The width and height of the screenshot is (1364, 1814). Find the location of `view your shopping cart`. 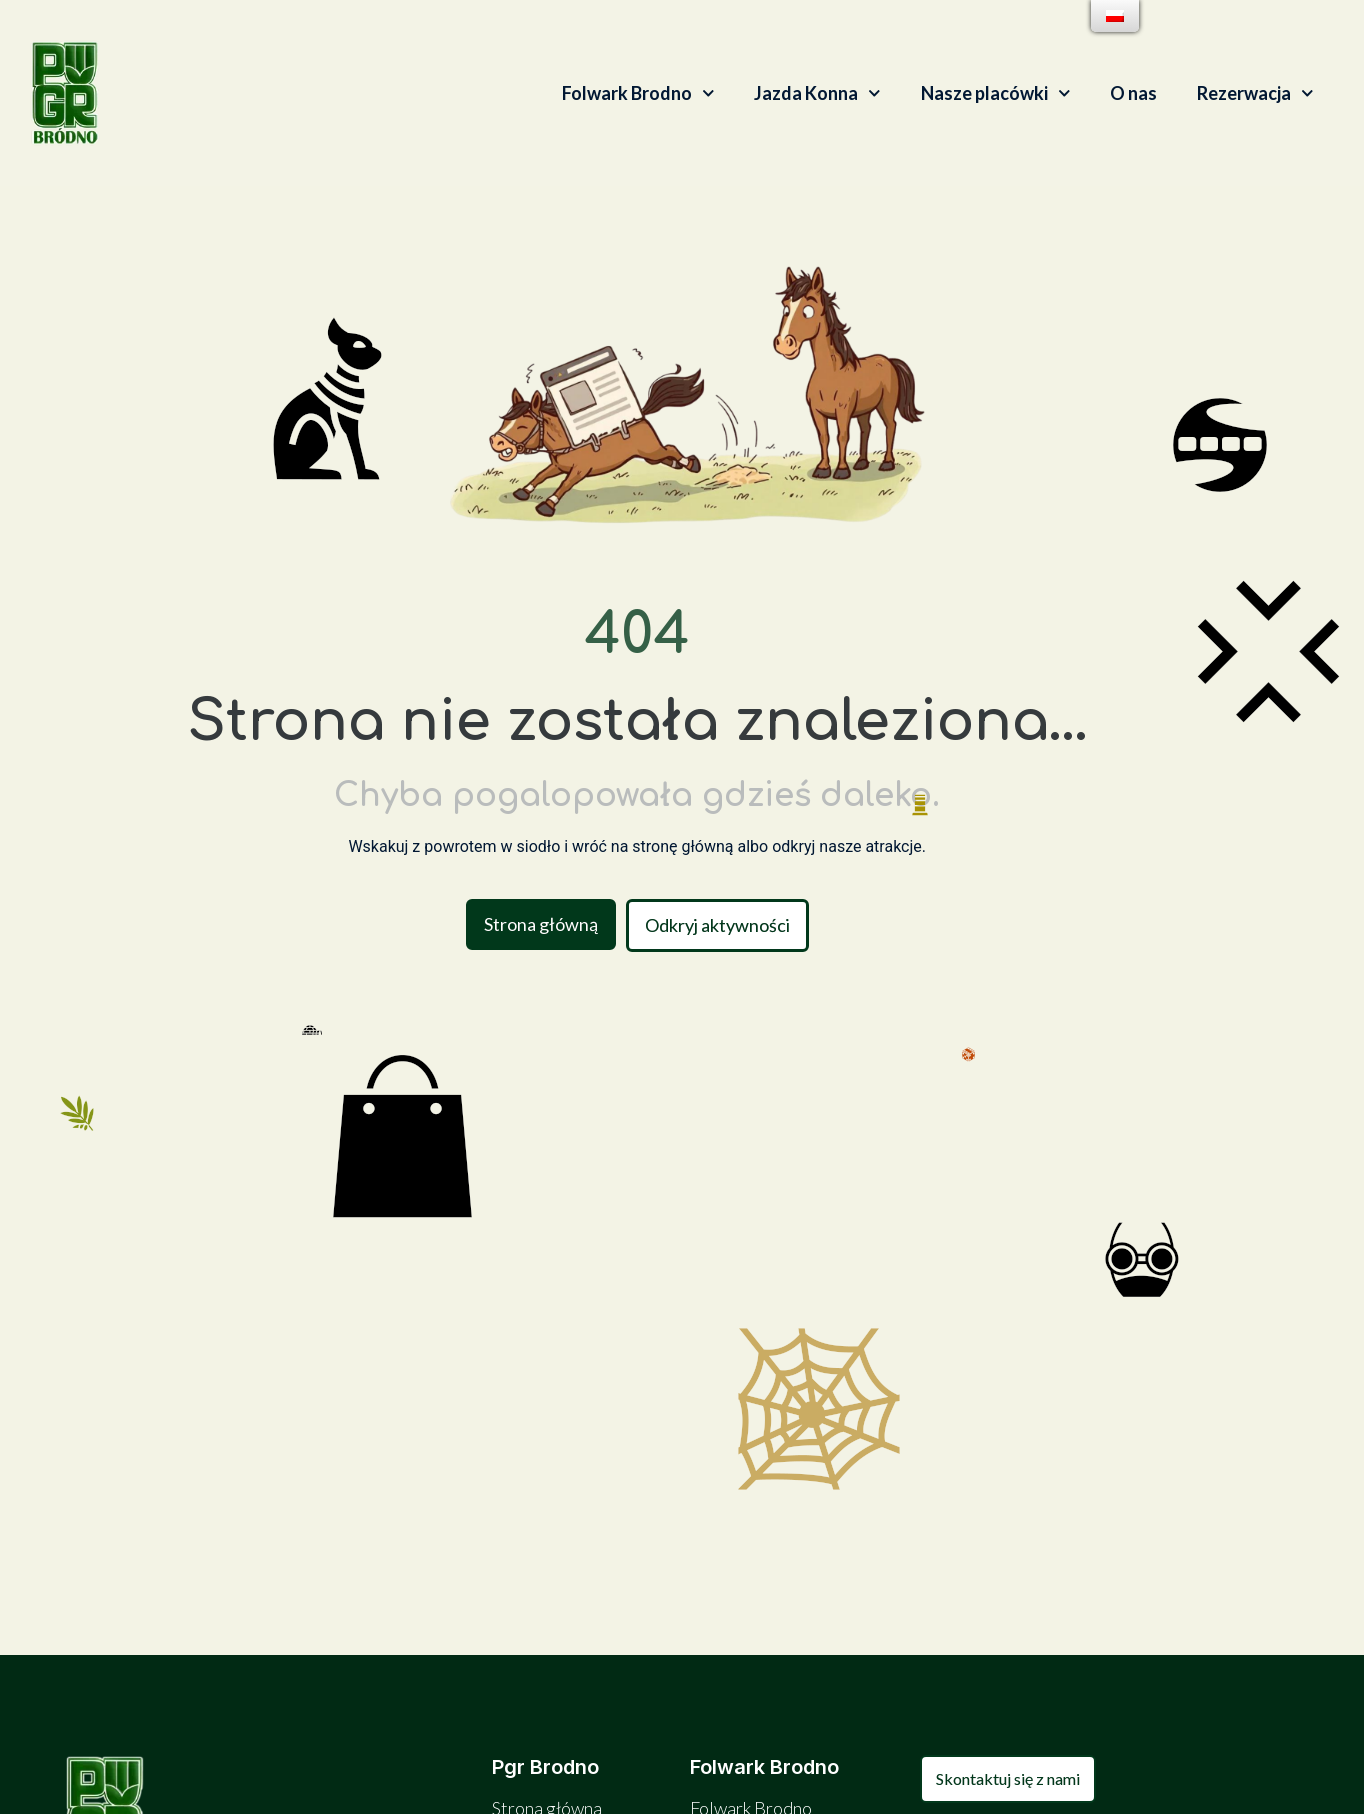

view your shopping cart is located at coordinates (402, 1136).